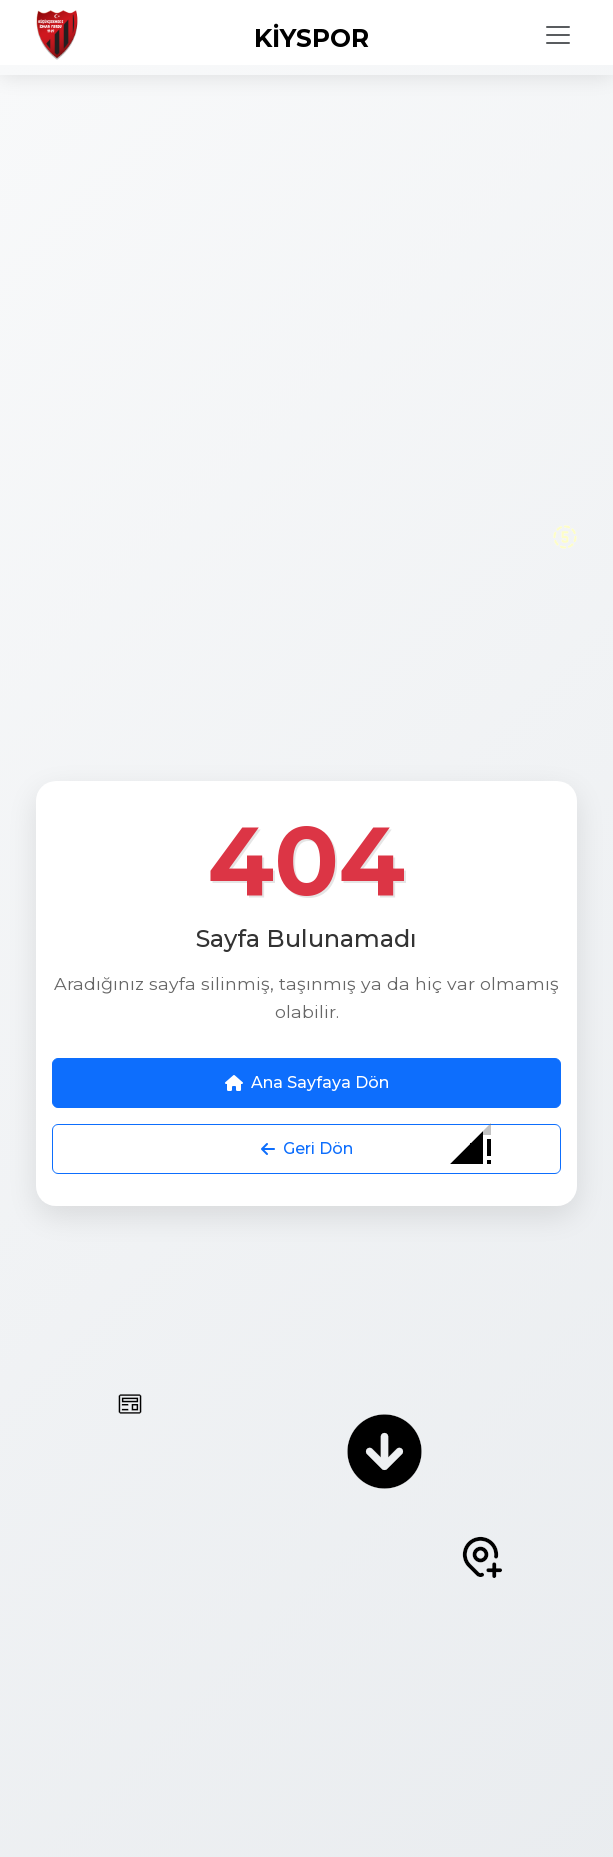 This screenshot has width=613, height=1857. What do you see at coordinates (130, 1404) in the screenshot?
I see `preview a document or file` at bounding box center [130, 1404].